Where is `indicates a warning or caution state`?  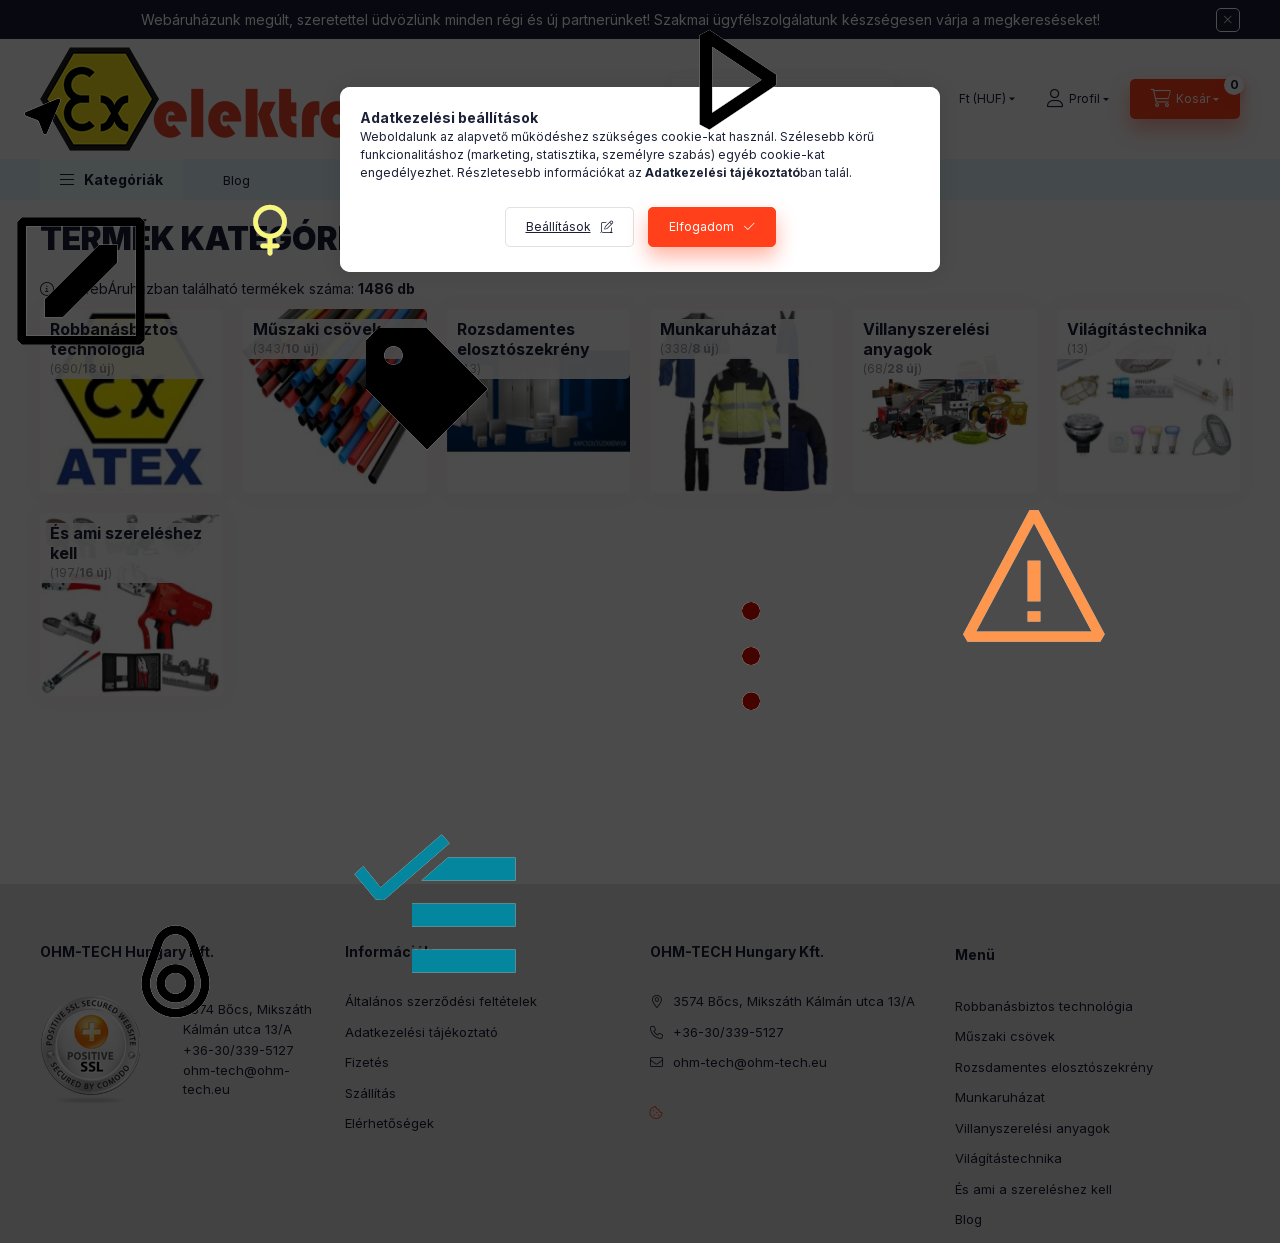 indicates a warning or caution state is located at coordinates (1034, 581).